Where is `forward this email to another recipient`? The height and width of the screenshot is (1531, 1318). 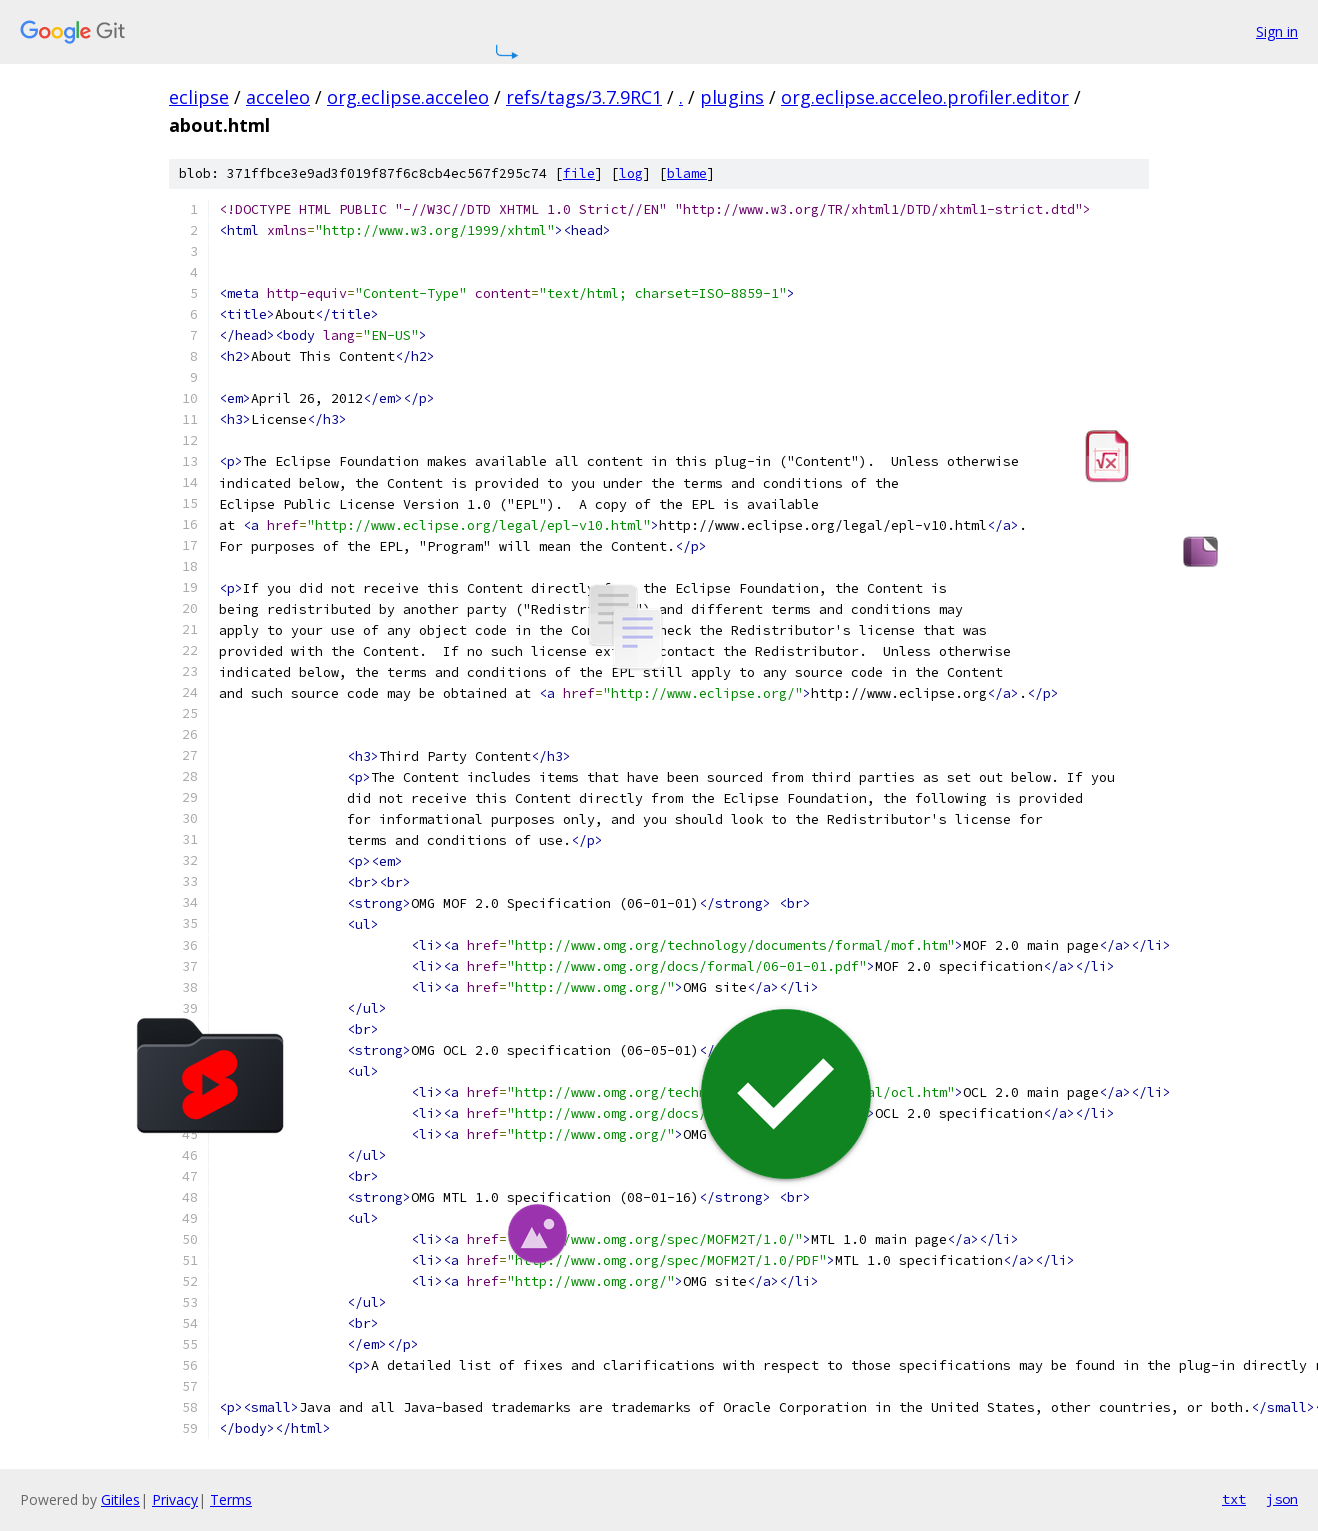
forward this email to another recipient is located at coordinates (507, 50).